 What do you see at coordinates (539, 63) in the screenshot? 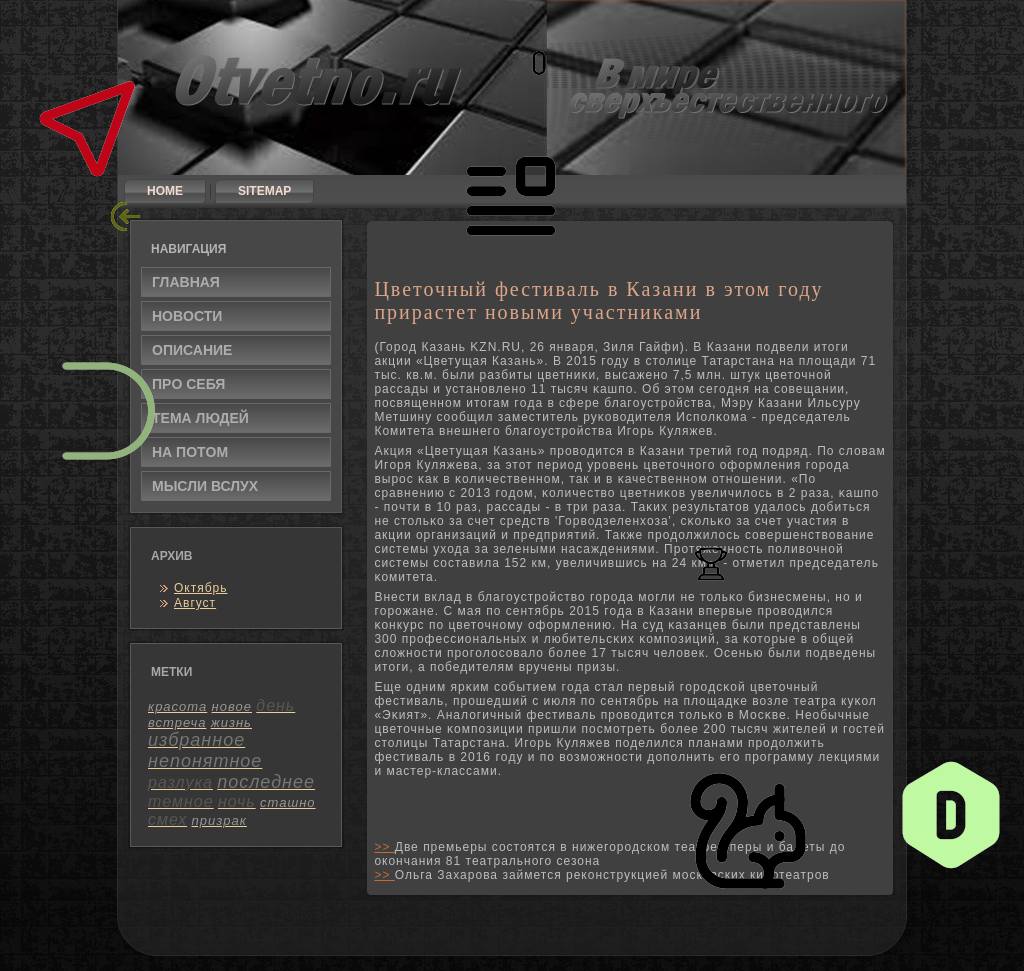
I see `indicates zero items or empty count` at bounding box center [539, 63].